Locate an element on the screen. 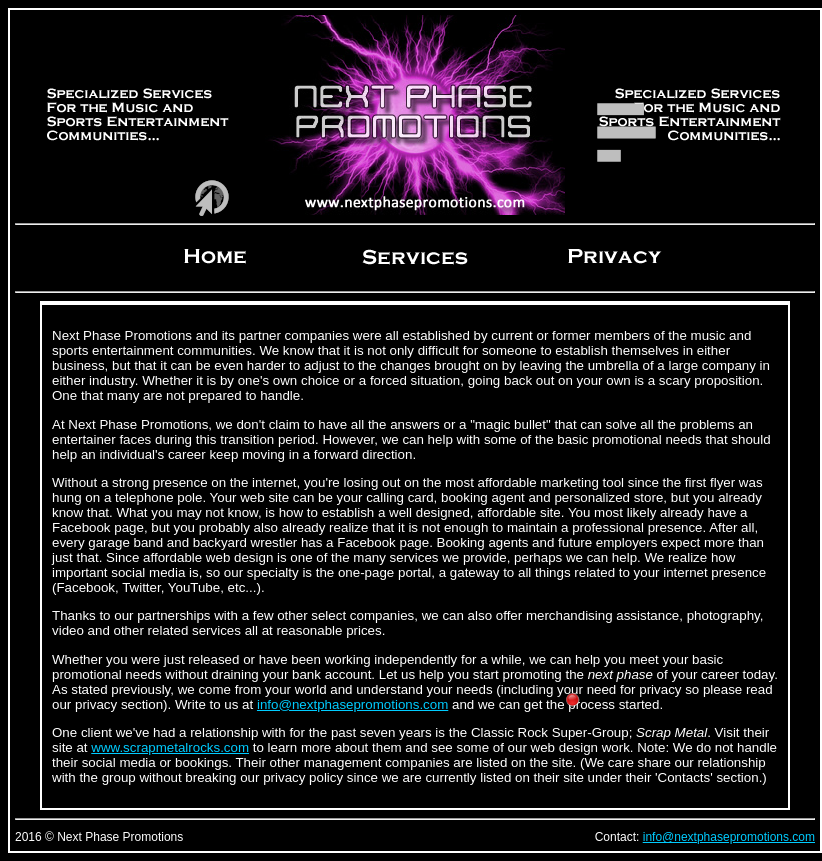  open web browser is located at coordinates (212, 197).